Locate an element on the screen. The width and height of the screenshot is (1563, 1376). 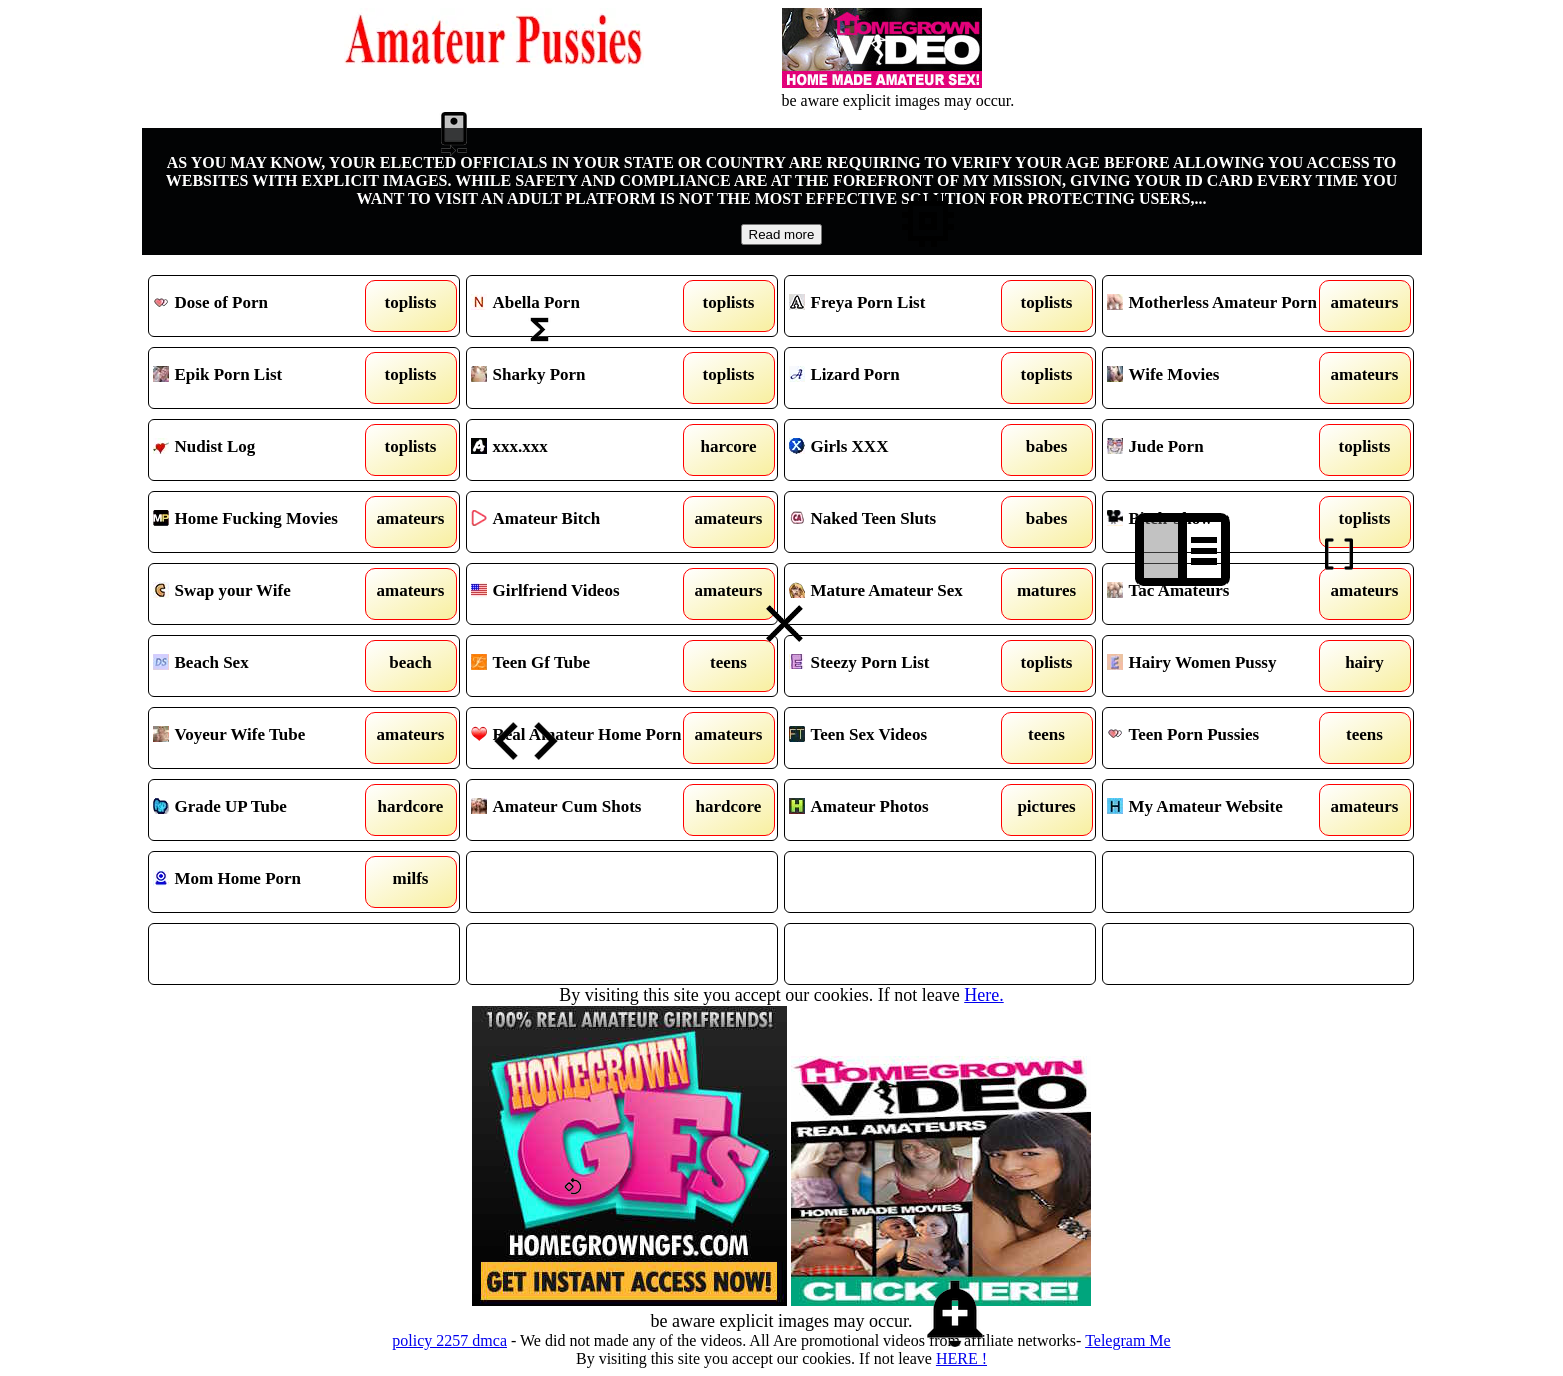
view or edit source code is located at coordinates (526, 741).